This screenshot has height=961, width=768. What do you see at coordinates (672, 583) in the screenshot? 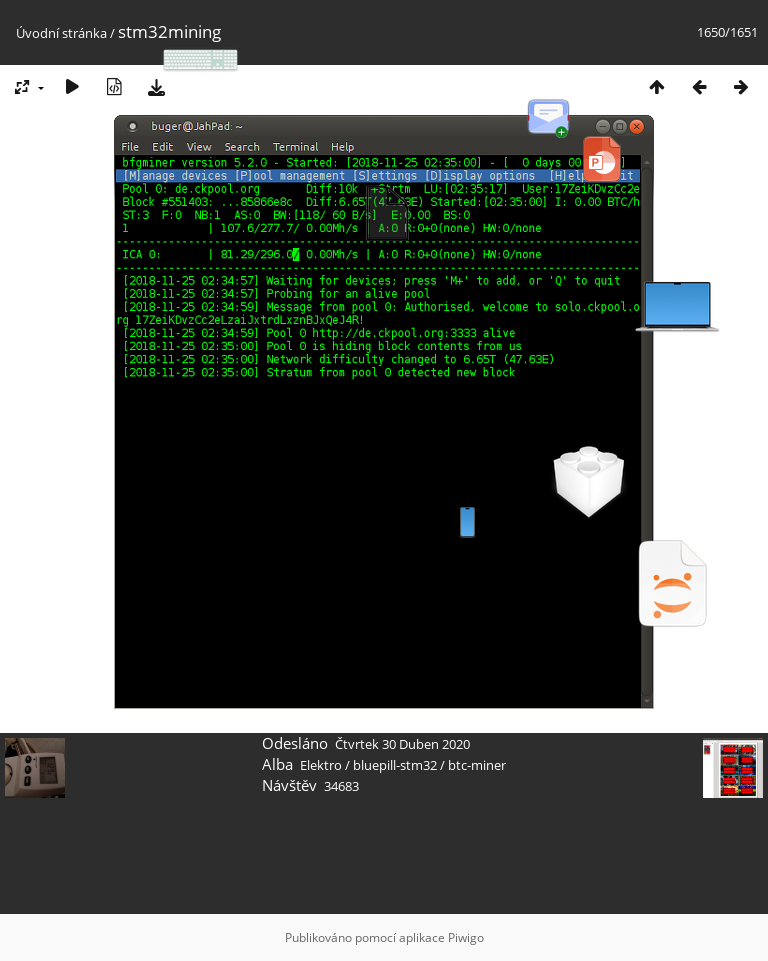
I see `jupyter notebook file` at bounding box center [672, 583].